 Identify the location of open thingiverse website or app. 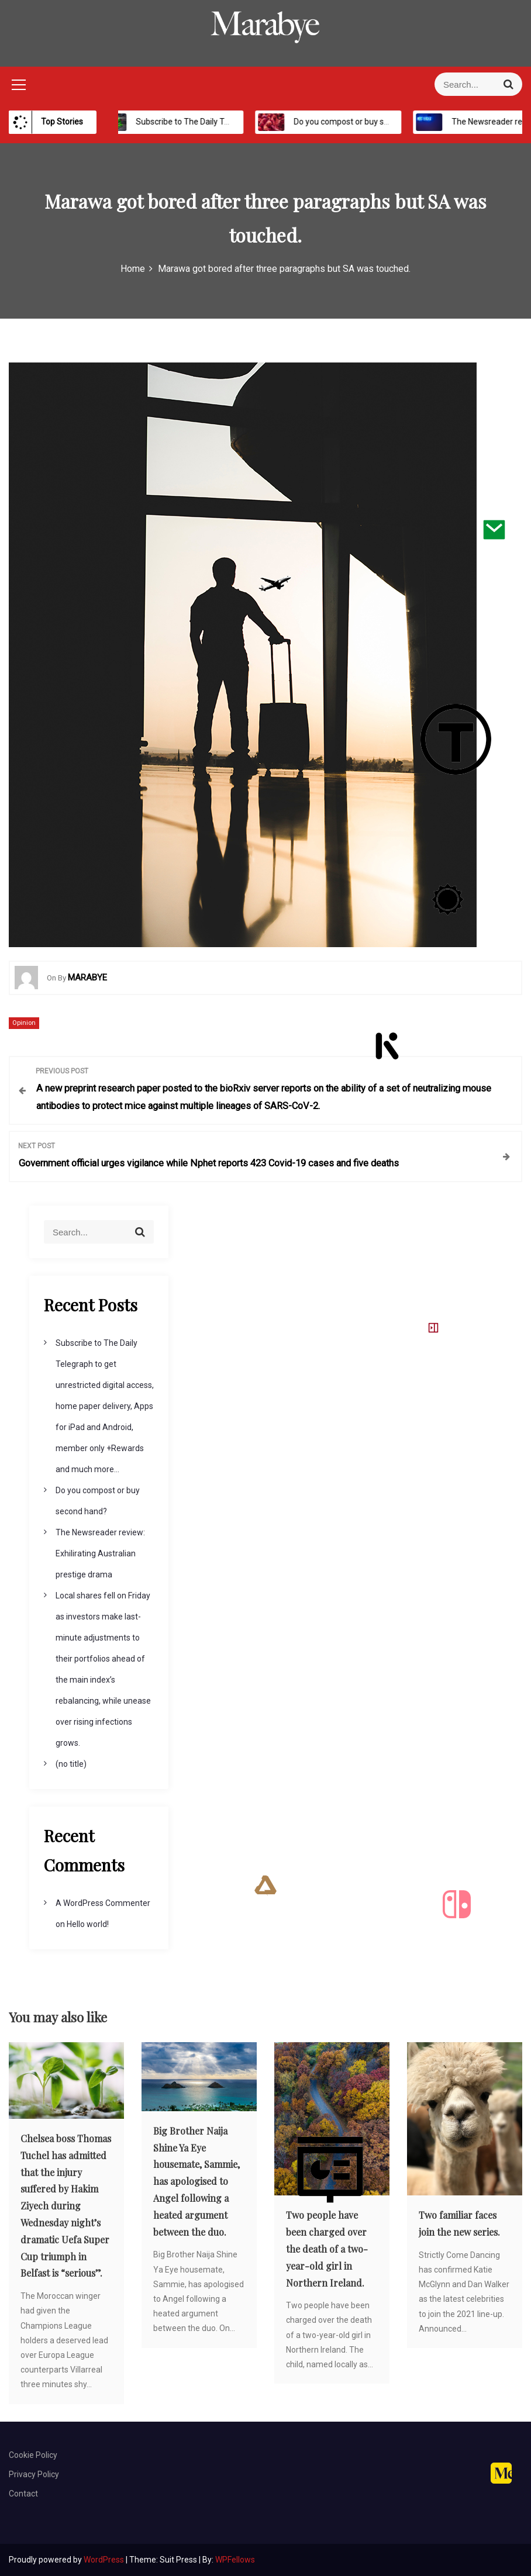
(456, 739).